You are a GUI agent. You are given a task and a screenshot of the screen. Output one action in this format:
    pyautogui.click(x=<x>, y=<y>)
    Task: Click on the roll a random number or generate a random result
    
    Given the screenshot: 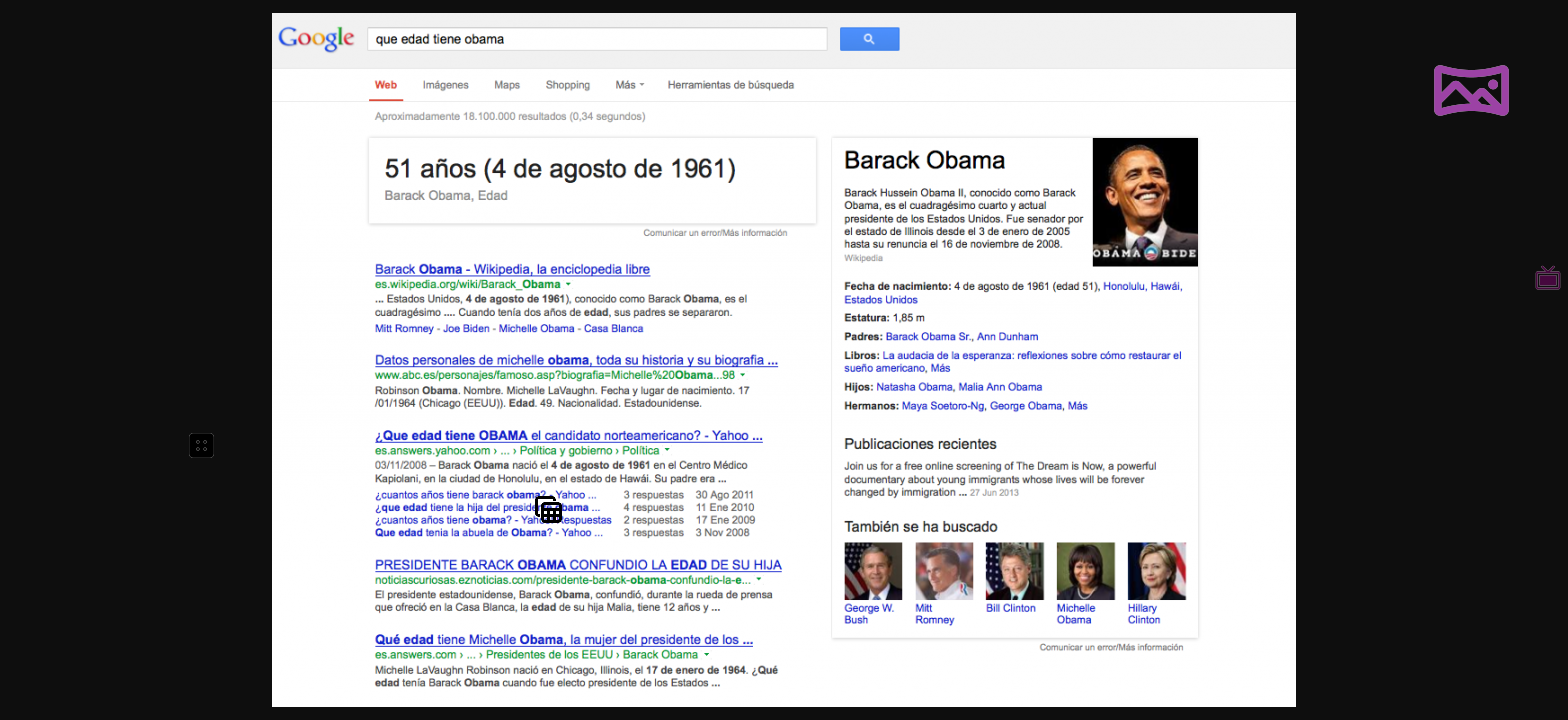 What is the action you would take?
    pyautogui.click(x=201, y=445)
    